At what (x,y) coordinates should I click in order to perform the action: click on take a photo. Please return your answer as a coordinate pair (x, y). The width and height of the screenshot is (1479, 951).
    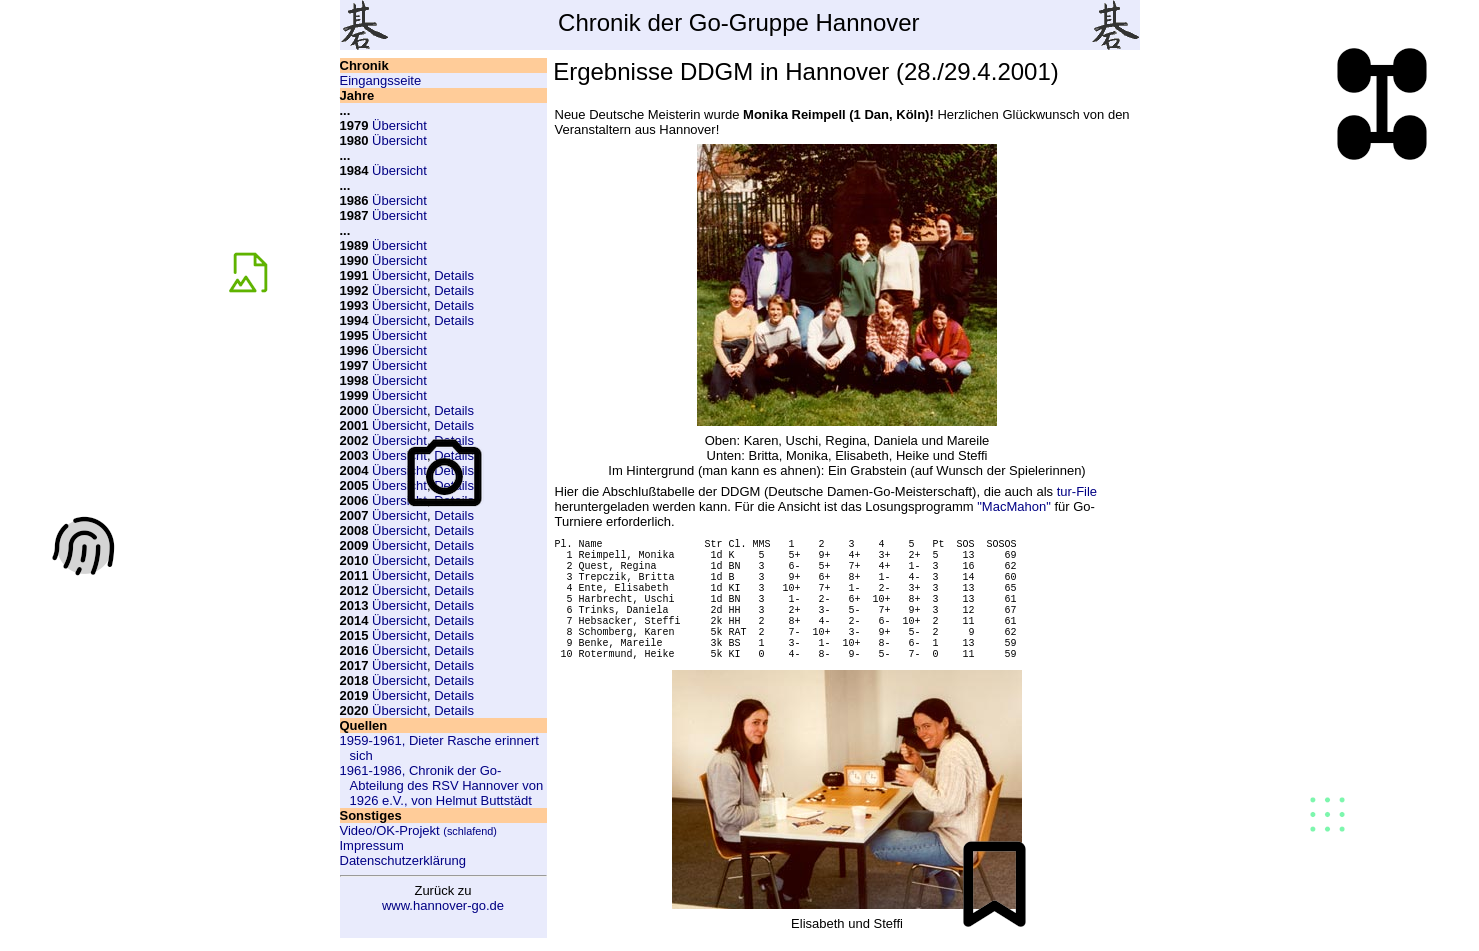
    Looking at the image, I should click on (444, 476).